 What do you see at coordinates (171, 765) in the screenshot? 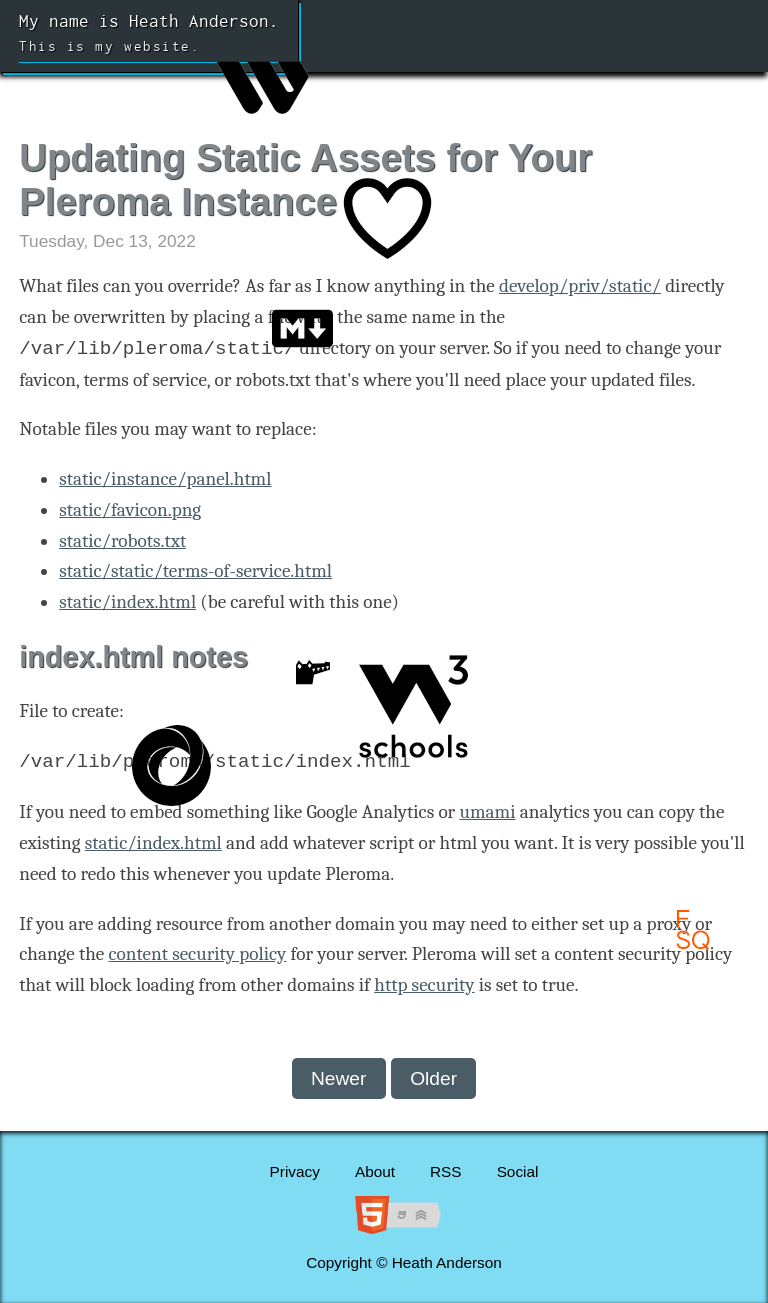
I see `activeloop brand logo` at bounding box center [171, 765].